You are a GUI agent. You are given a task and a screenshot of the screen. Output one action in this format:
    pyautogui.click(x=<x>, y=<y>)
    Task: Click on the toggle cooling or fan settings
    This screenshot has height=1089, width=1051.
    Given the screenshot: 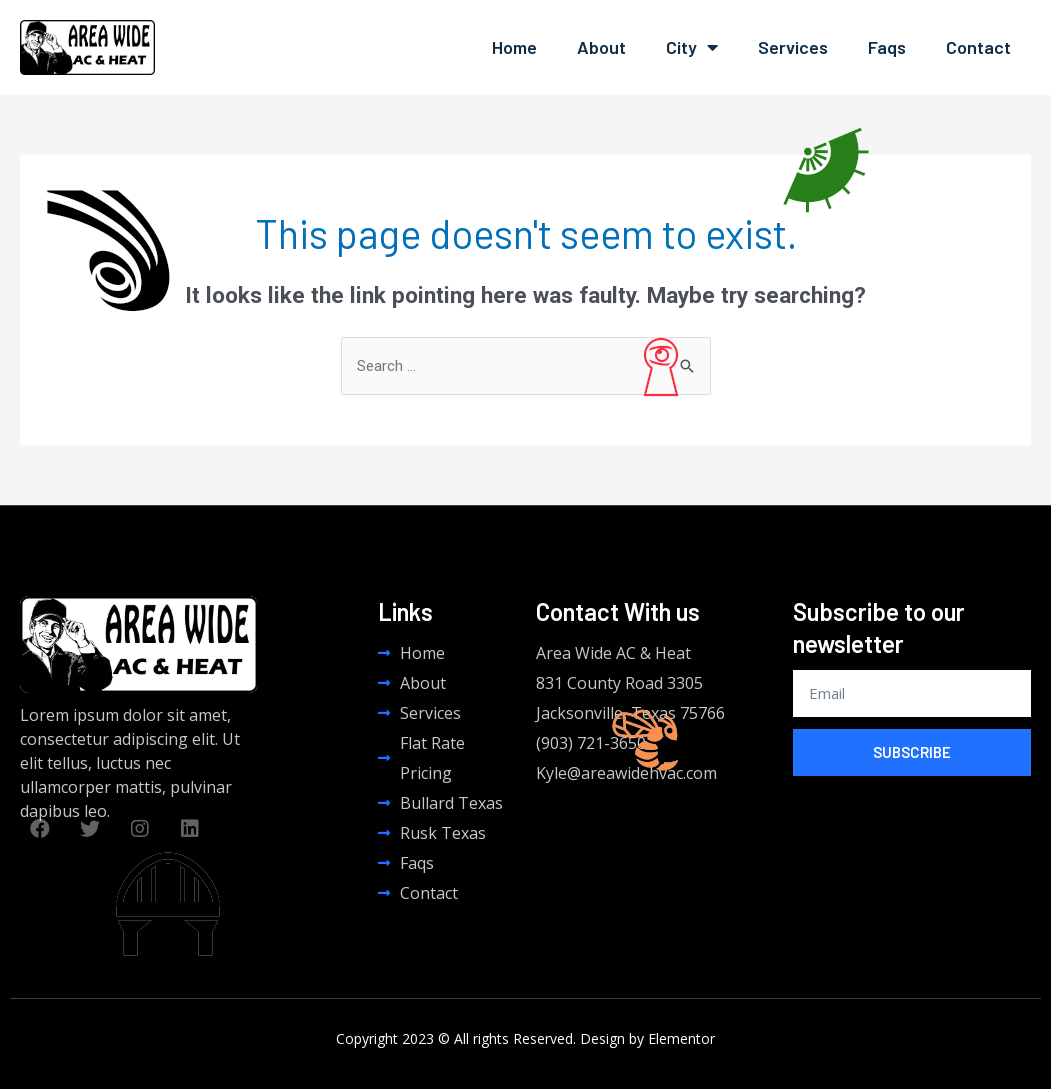 What is the action you would take?
    pyautogui.click(x=826, y=170)
    